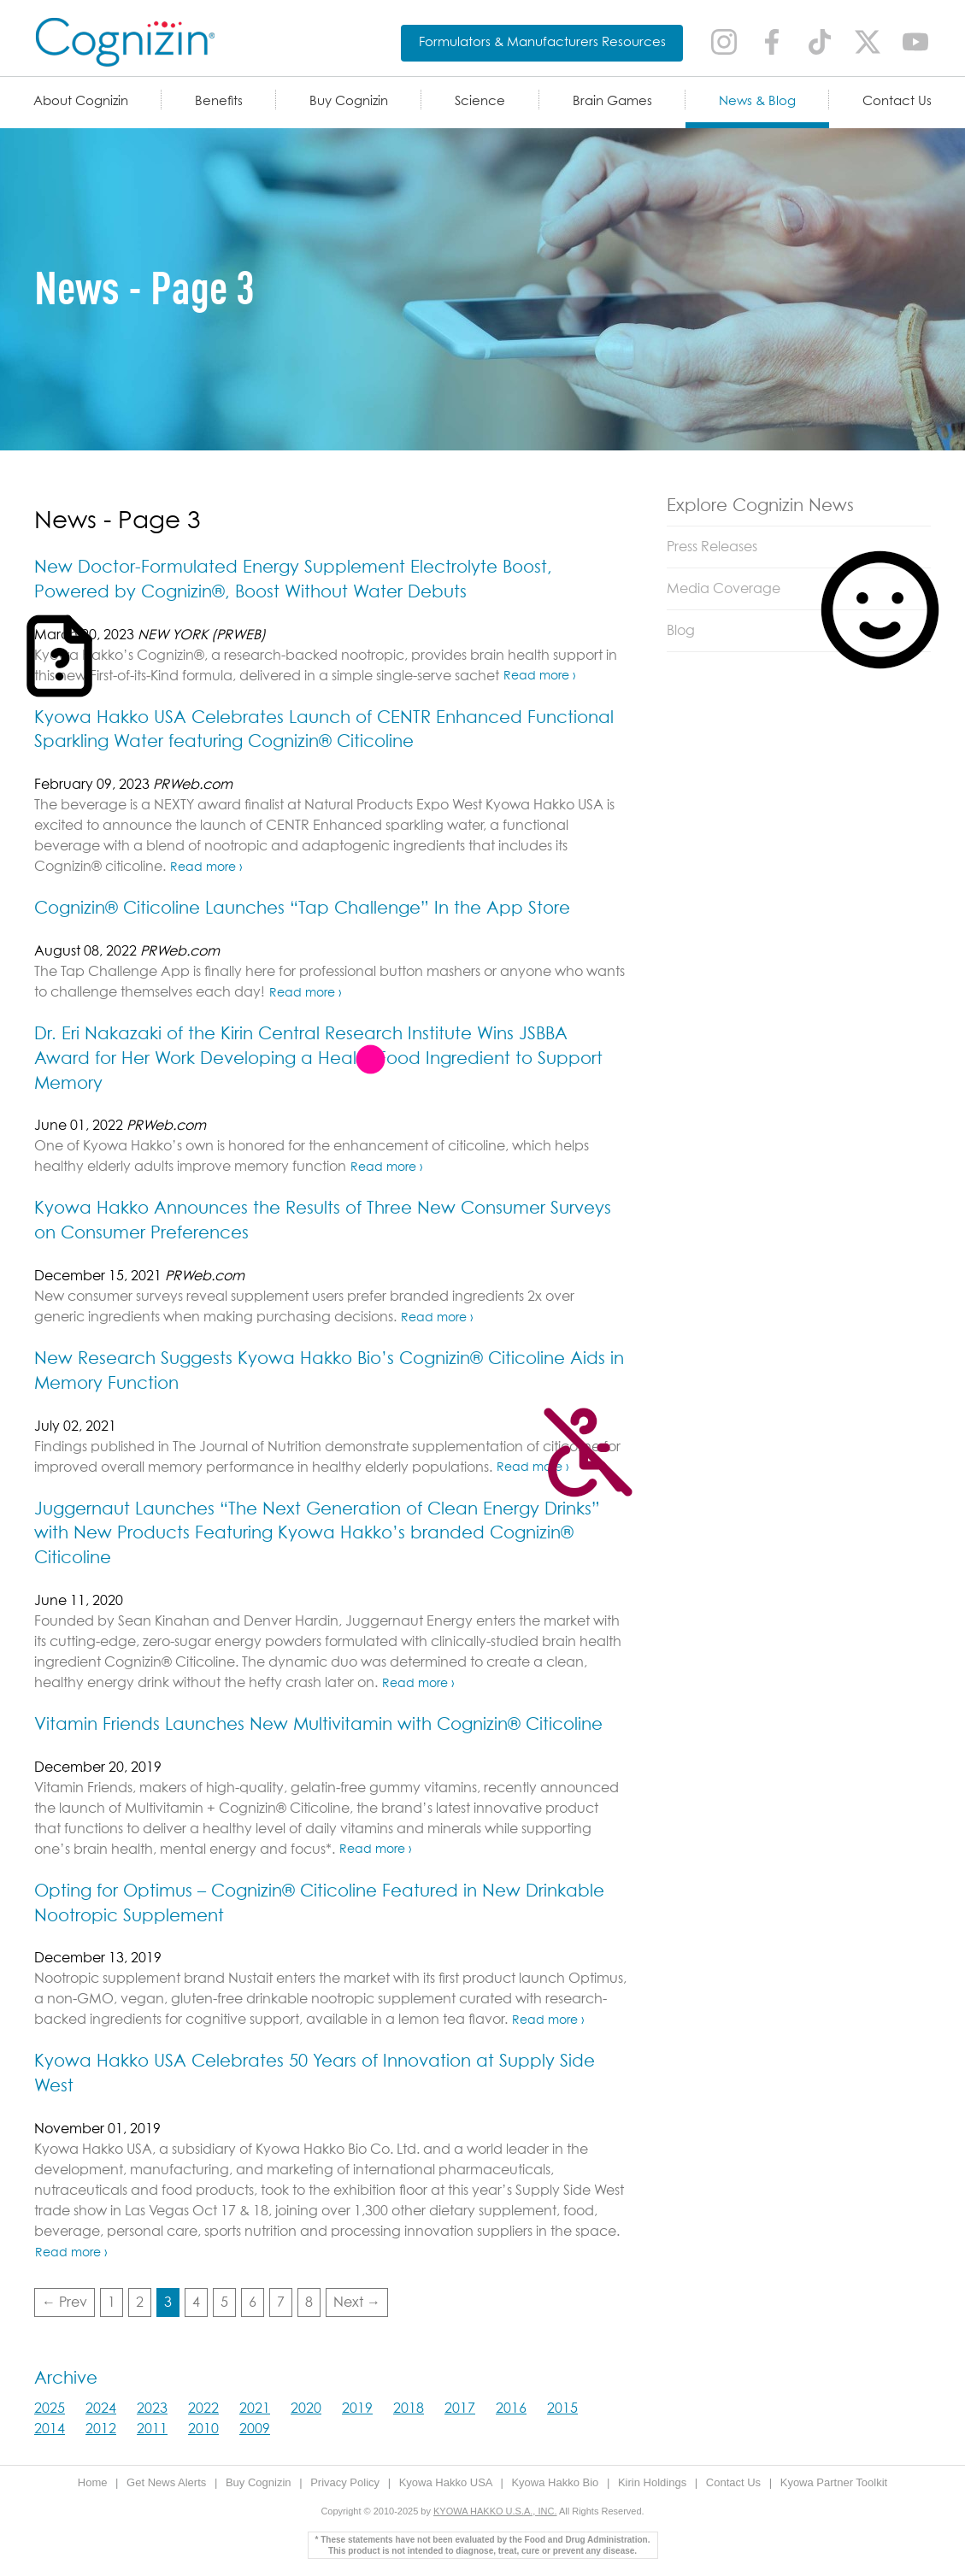  What do you see at coordinates (59, 656) in the screenshot?
I see `unknown or unrecognized file type` at bounding box center [59, 656].